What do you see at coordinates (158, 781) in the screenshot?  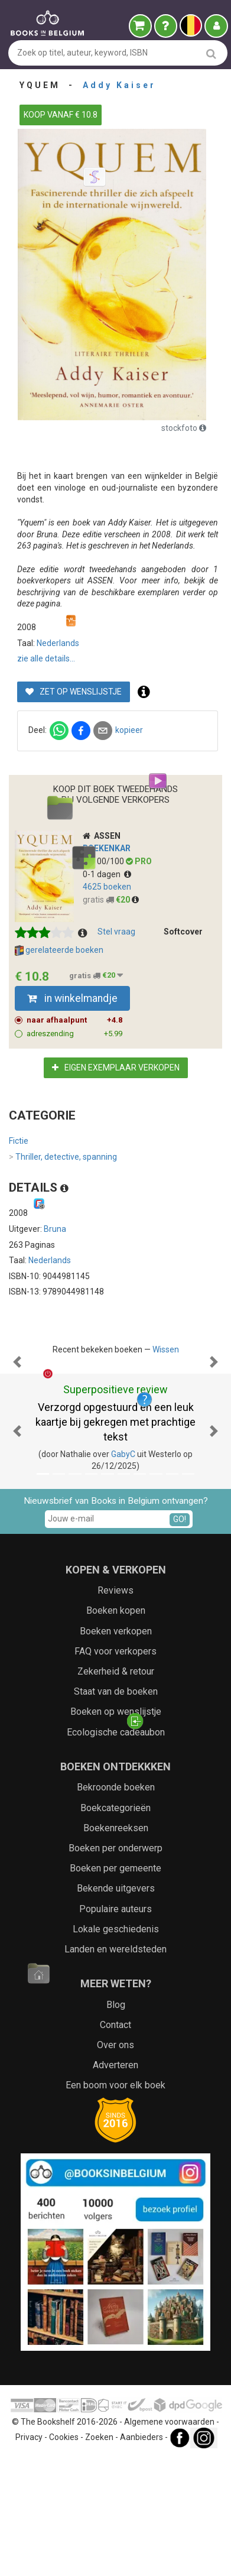 I see `open multimedia or media player app` at bounding box center [158, 781].